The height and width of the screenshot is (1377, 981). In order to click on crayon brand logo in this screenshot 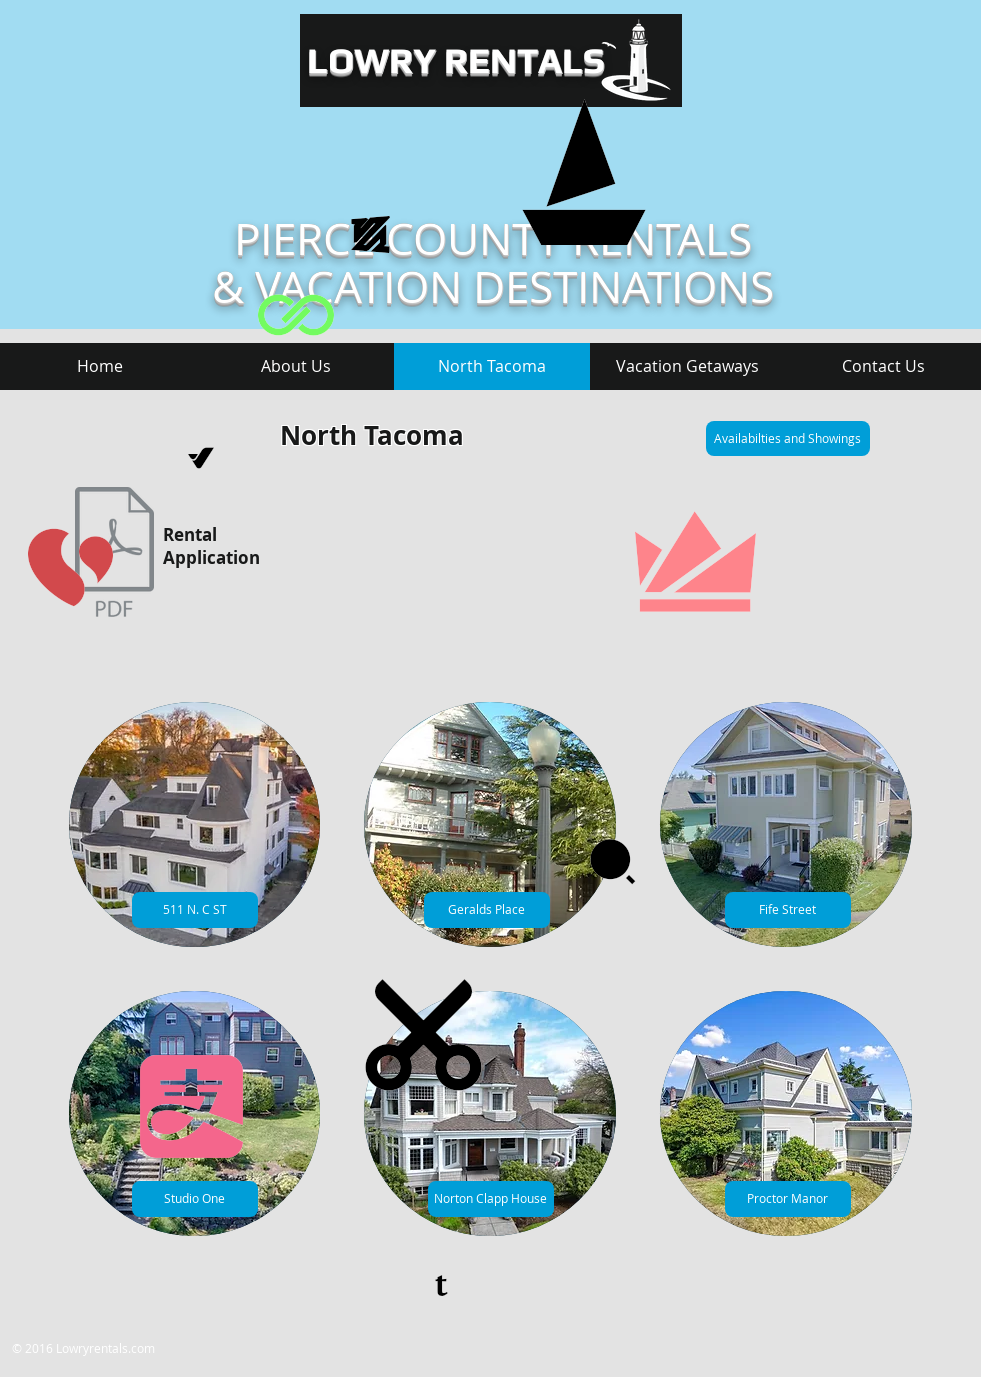, I will do `click(296, 315)`.